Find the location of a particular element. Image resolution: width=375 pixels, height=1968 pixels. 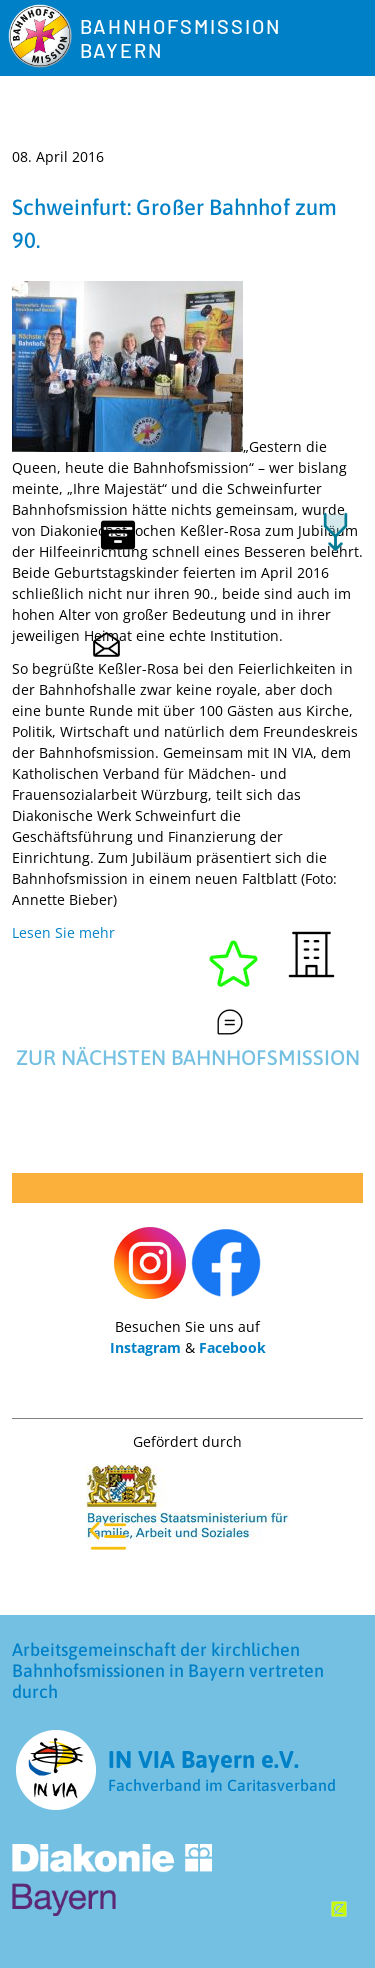

indicates a "not subset of" mathematical relationship is located at coordinates (339, 1909).